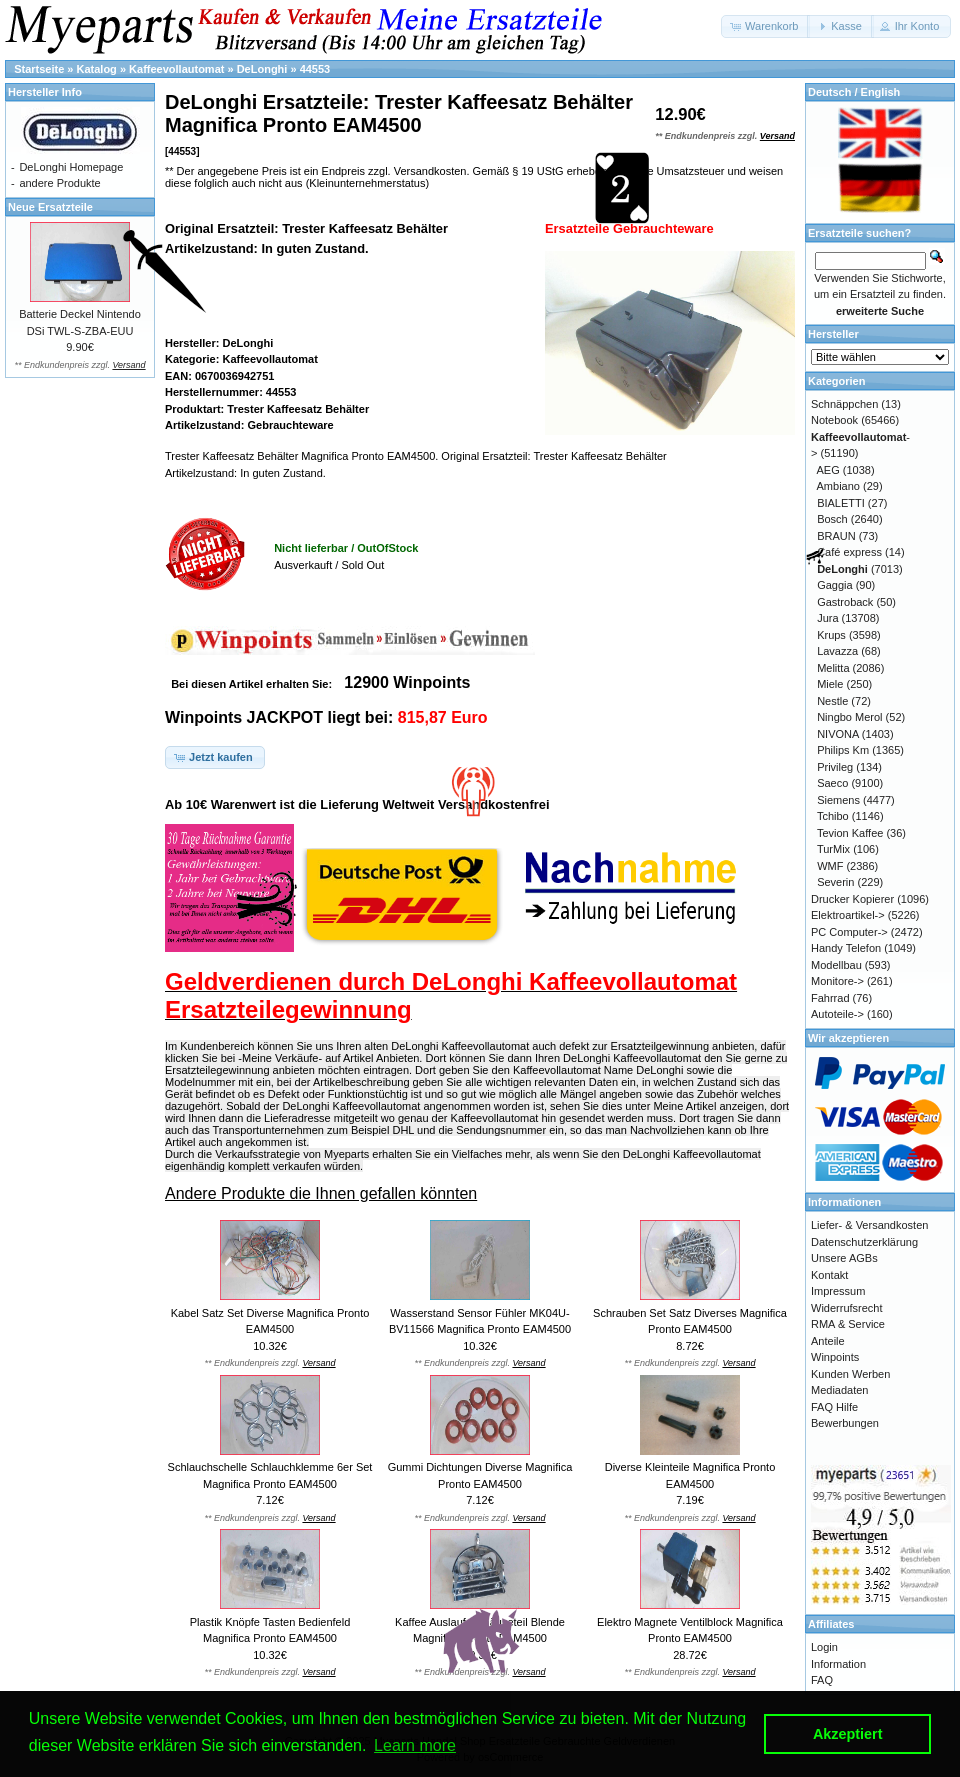 Image resolution: width=960 pixels, height=1777 pixels. I want to click on indicates enhanced awareness or heightened perception state, so click(473, 791).